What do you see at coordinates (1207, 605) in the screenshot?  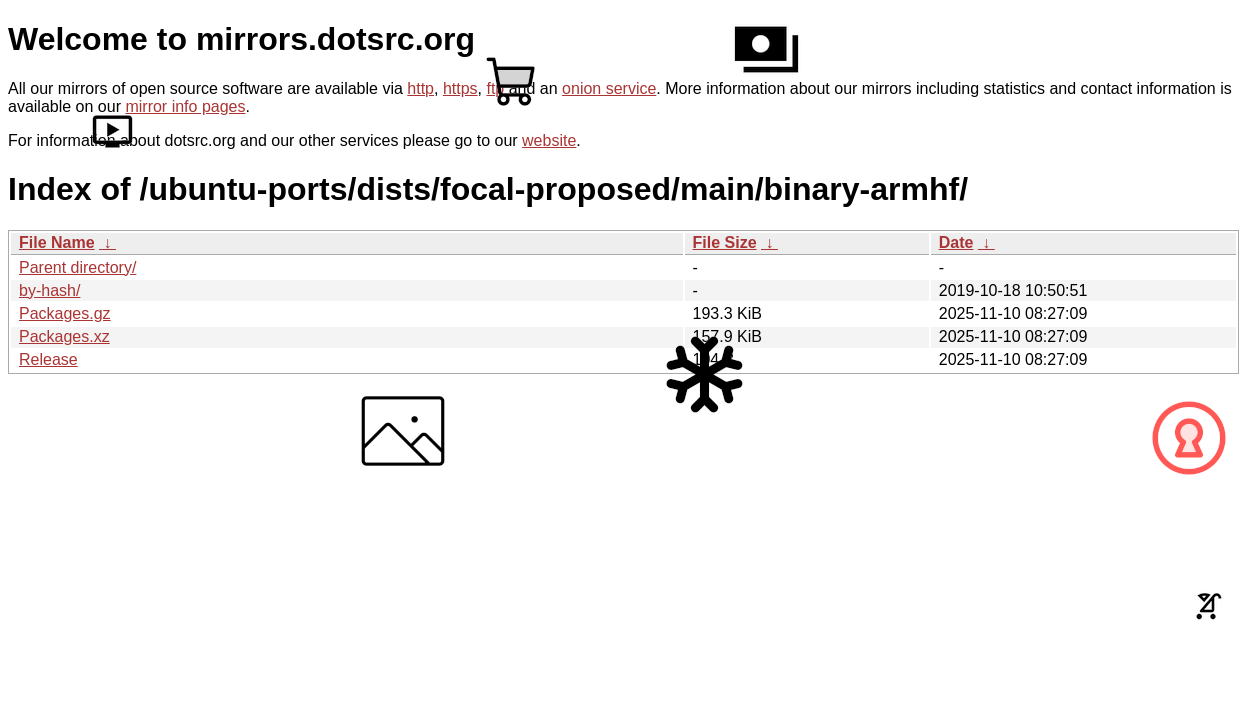 I see `indicates stroller-friendly or family amenities available` at bounding box center [1207, 605].